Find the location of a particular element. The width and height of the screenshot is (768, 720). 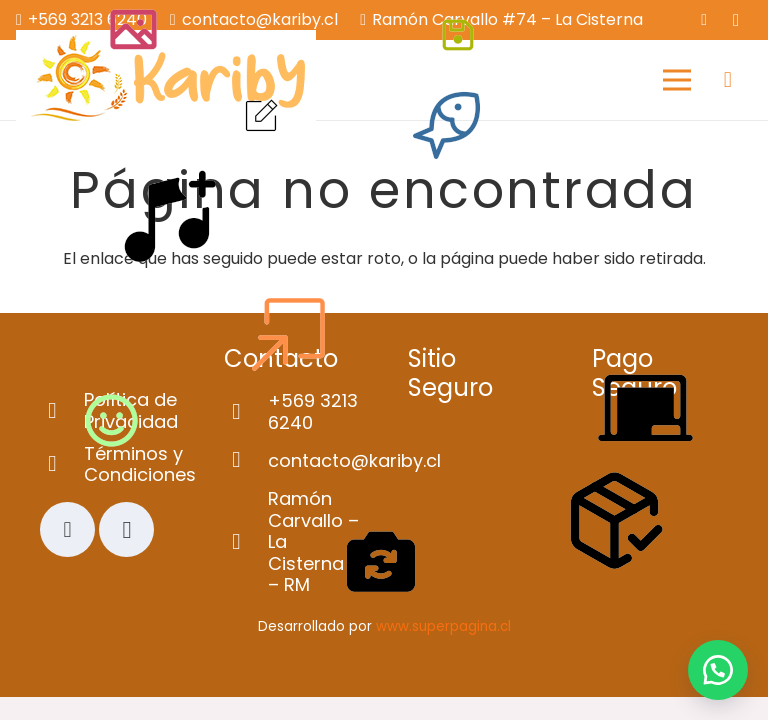

add an emoji or reaction is located at coordinates (111, 420).